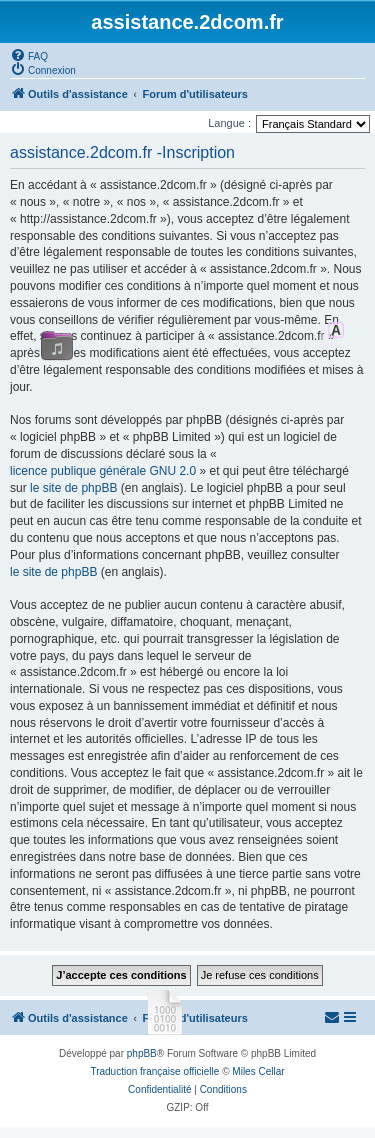 The width and height of the screenshot is (375, 1138). I want to click on access language and region settings, so click(332, 333).